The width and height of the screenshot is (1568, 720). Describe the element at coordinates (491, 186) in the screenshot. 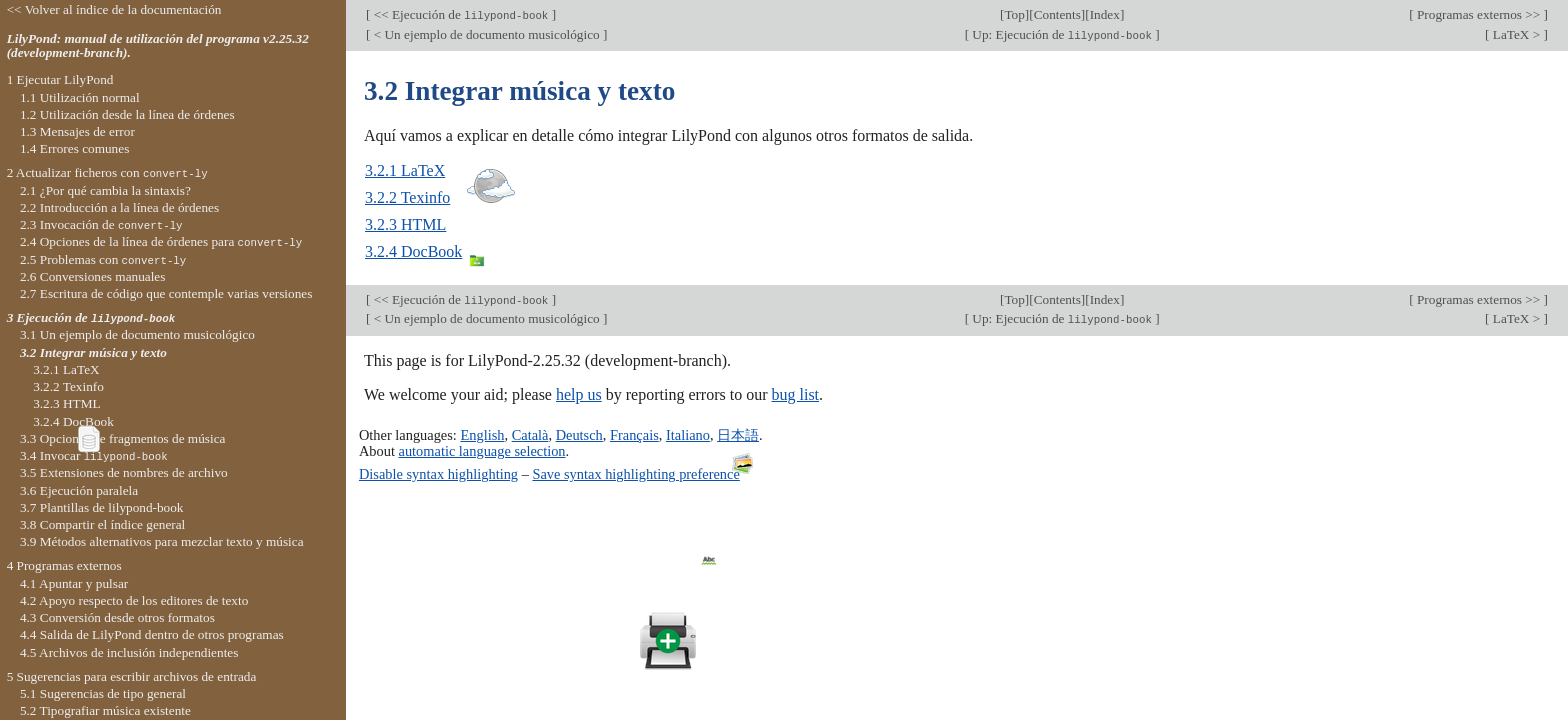

I see `indicates partly cloudy conditions at night` at that location.